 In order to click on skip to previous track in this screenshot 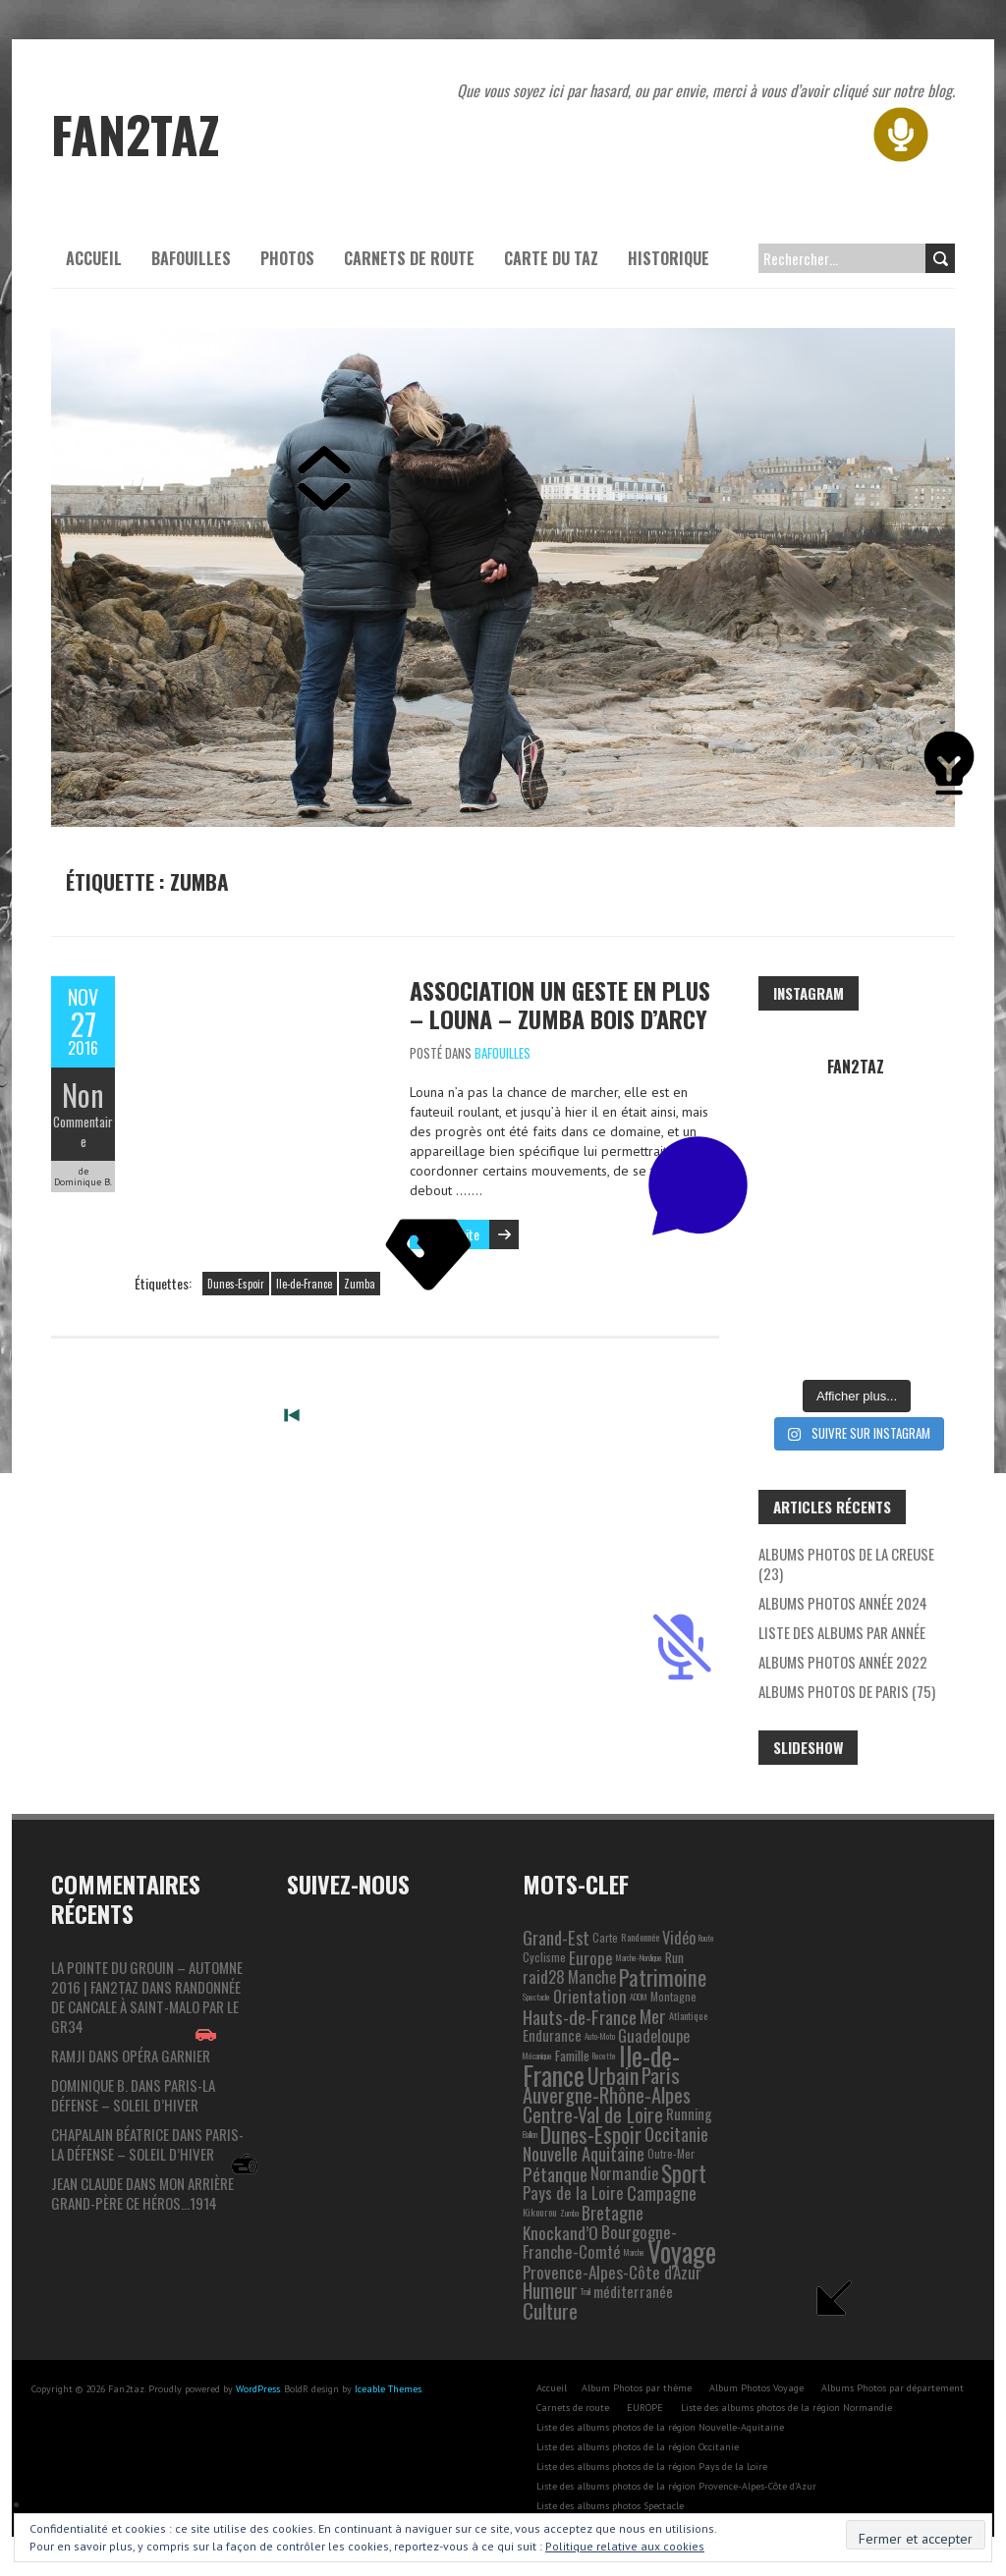, I will do `click(292, 1415)`.